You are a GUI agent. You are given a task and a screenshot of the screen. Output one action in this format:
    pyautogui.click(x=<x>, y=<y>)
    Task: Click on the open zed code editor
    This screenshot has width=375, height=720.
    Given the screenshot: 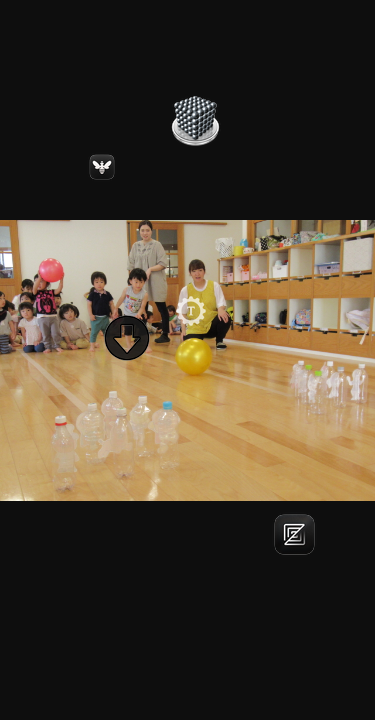 What is the action you would take?
    pyautogui.click(x=294, y=534)
    